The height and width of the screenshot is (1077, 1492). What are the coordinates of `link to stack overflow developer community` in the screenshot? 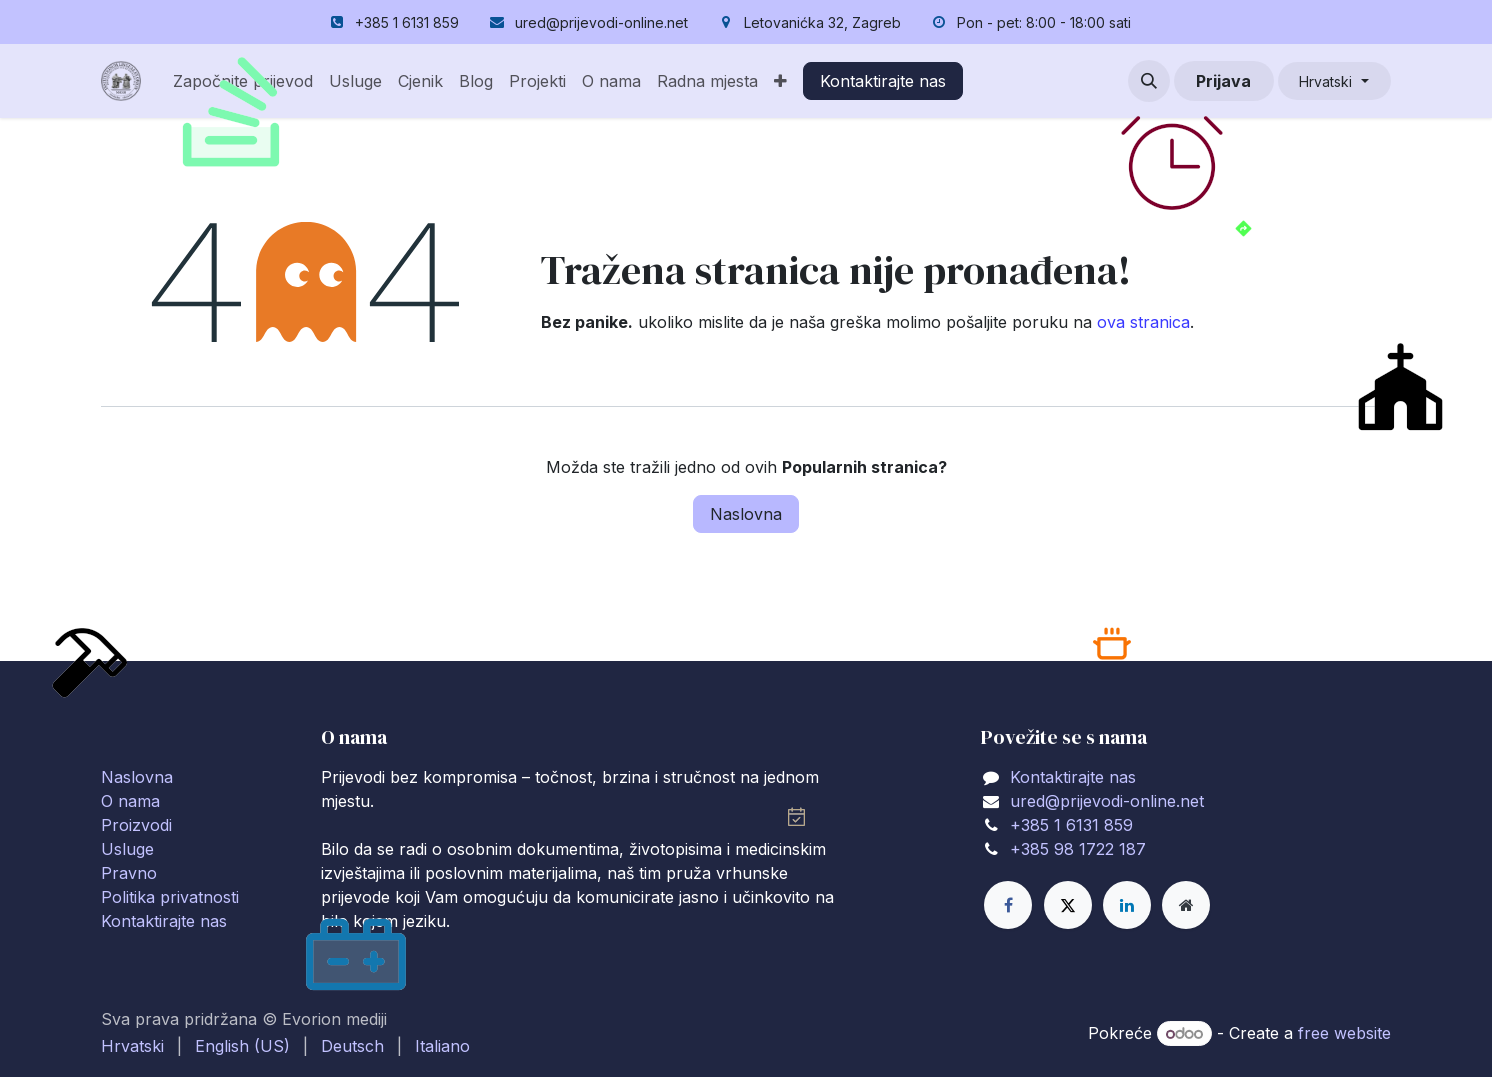 It's located at (231, 114).